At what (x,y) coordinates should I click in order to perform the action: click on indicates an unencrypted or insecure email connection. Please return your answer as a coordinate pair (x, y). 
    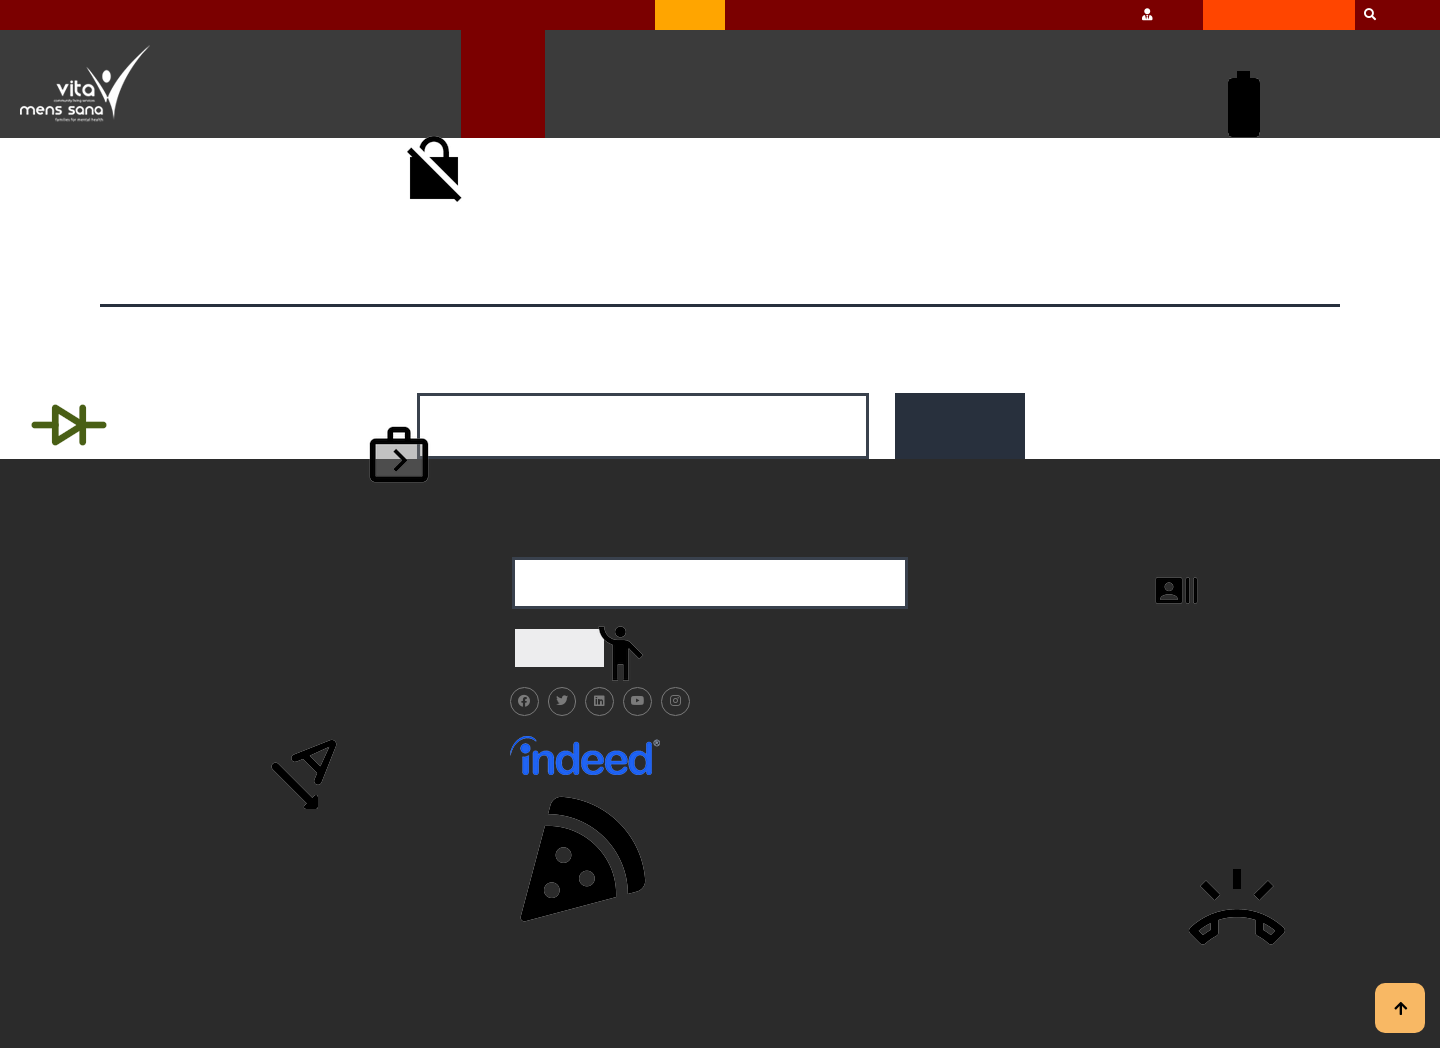
    Looking at the image, I should click on (434, 169).